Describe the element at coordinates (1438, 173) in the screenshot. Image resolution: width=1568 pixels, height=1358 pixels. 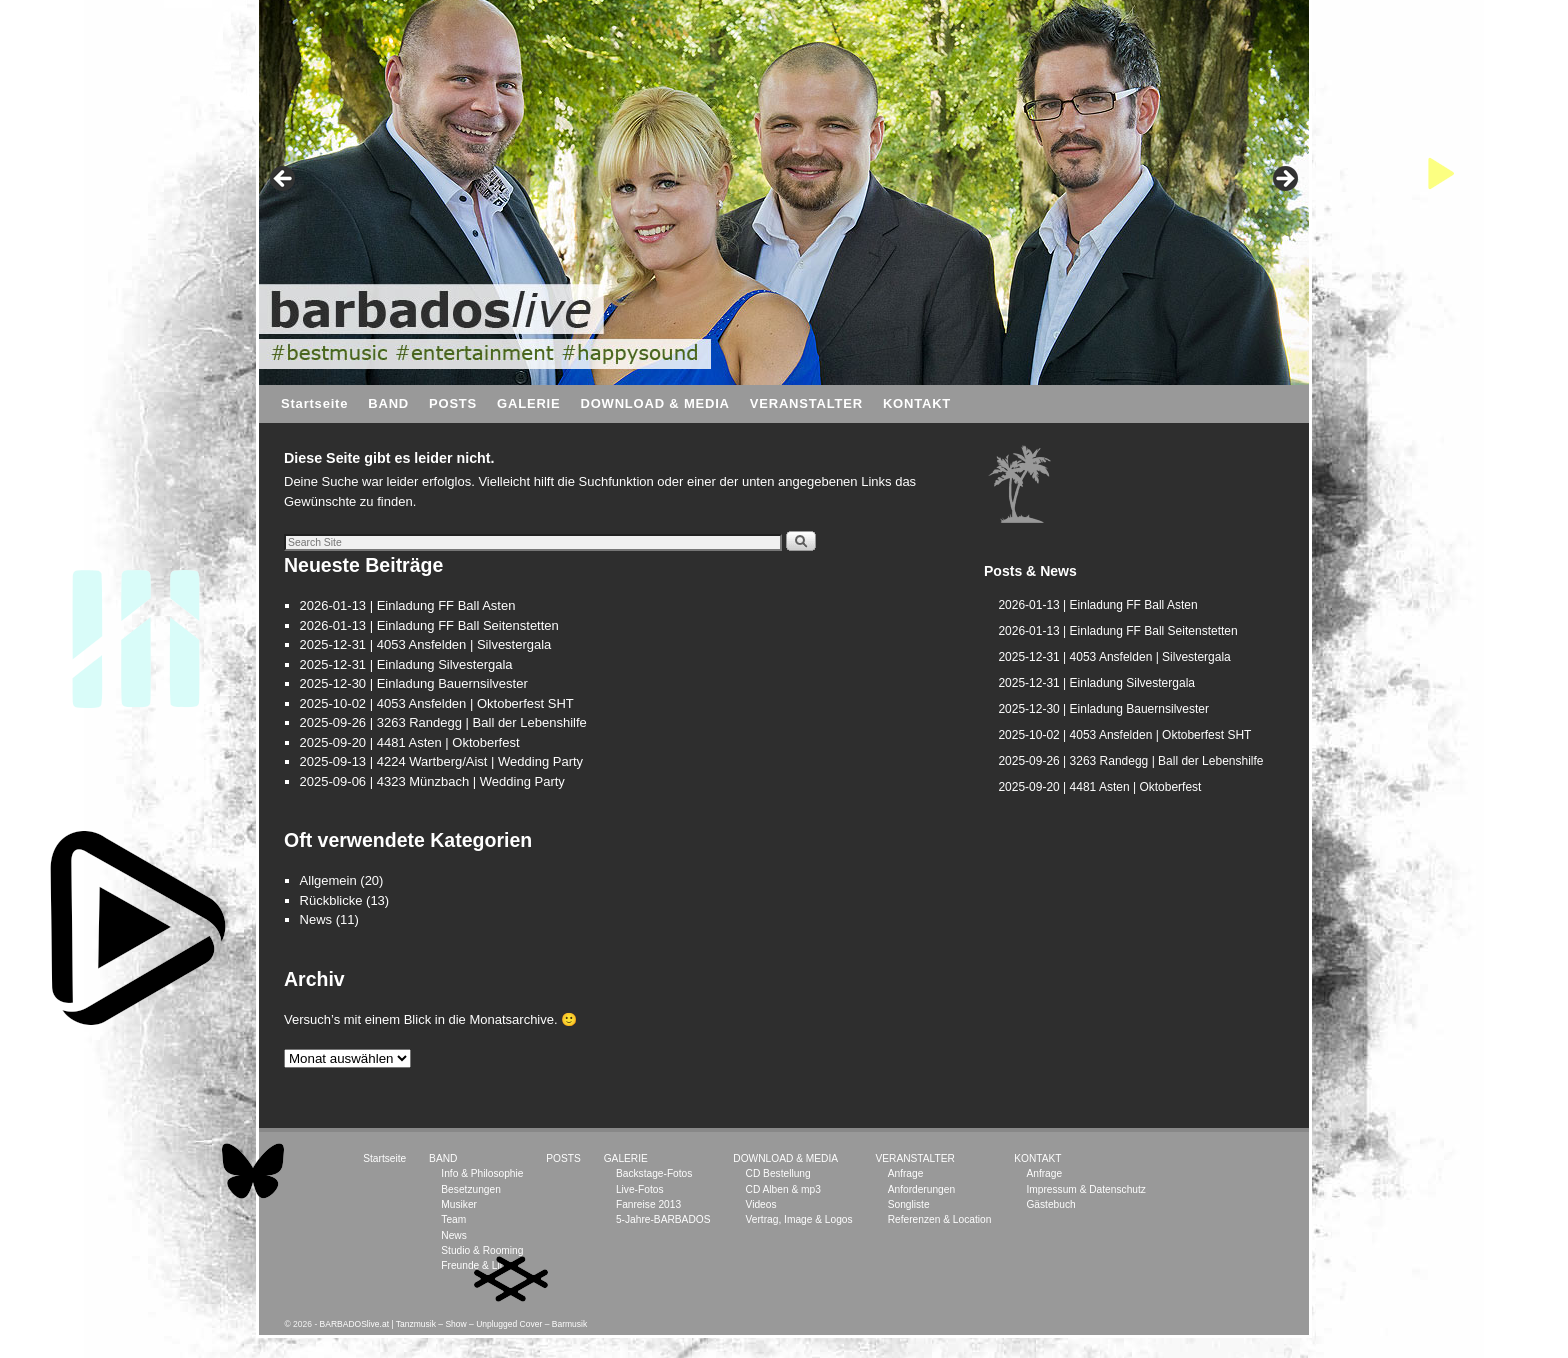
I see `play media or video content` at that location.